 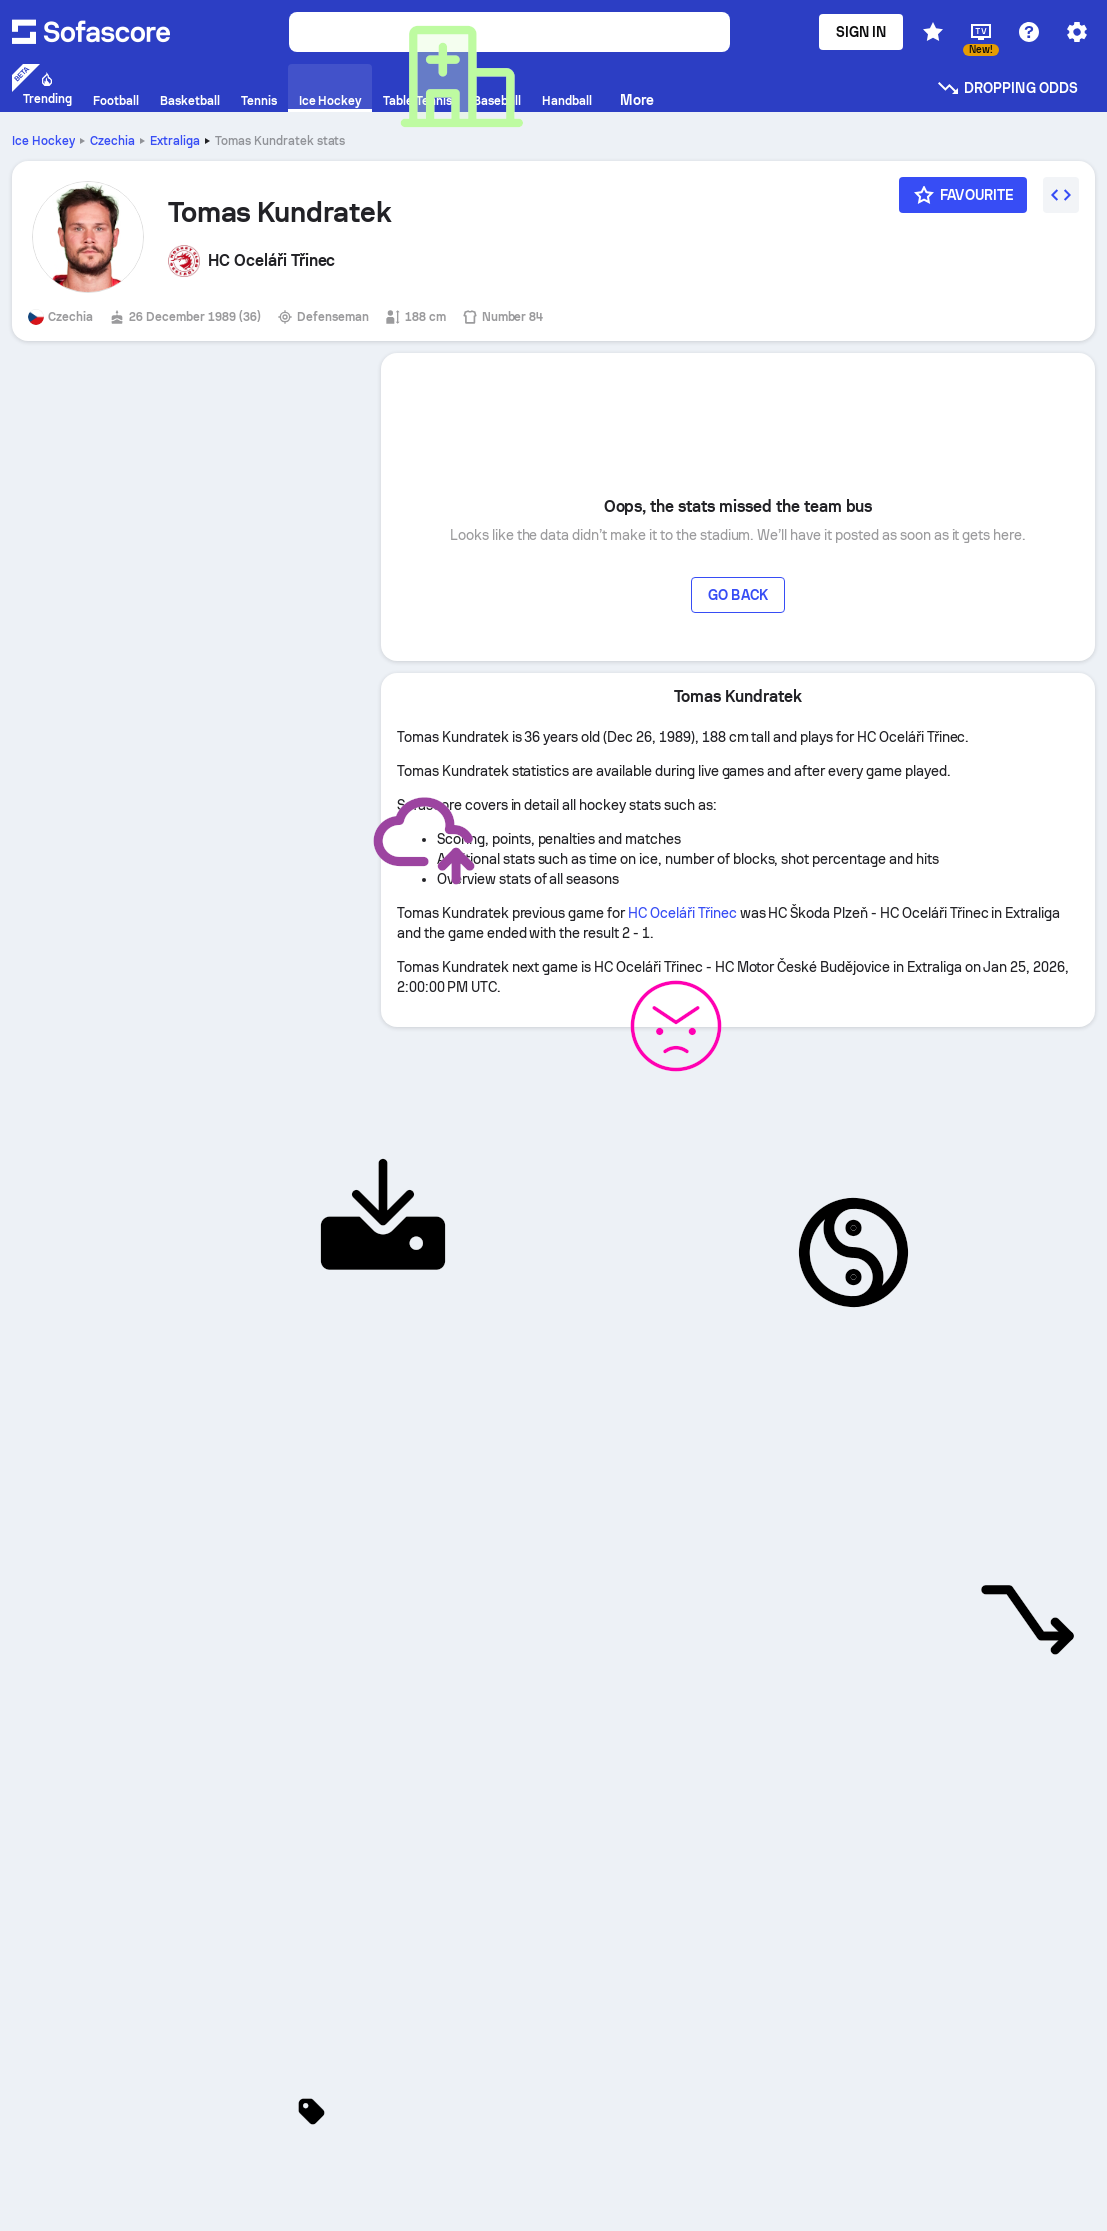 I want to click on react to a message with anger, so click(x=676, y=1026).